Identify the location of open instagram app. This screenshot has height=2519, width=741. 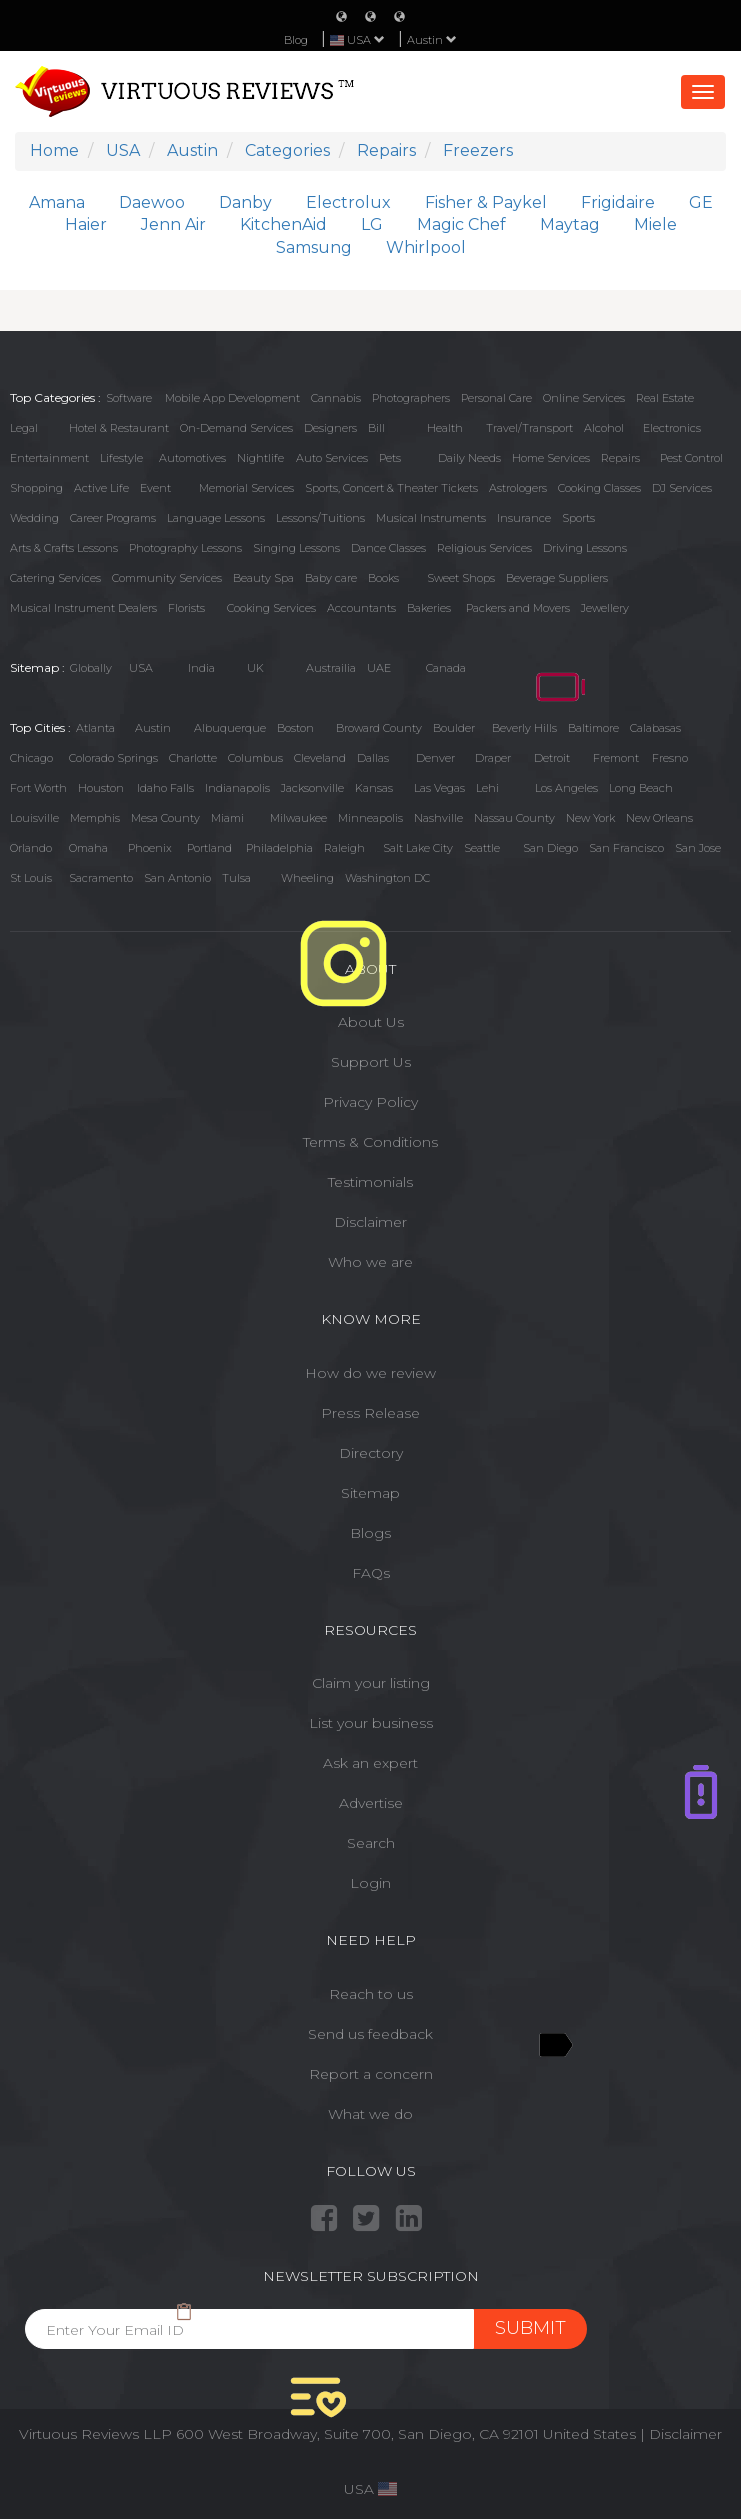
(343, 963).